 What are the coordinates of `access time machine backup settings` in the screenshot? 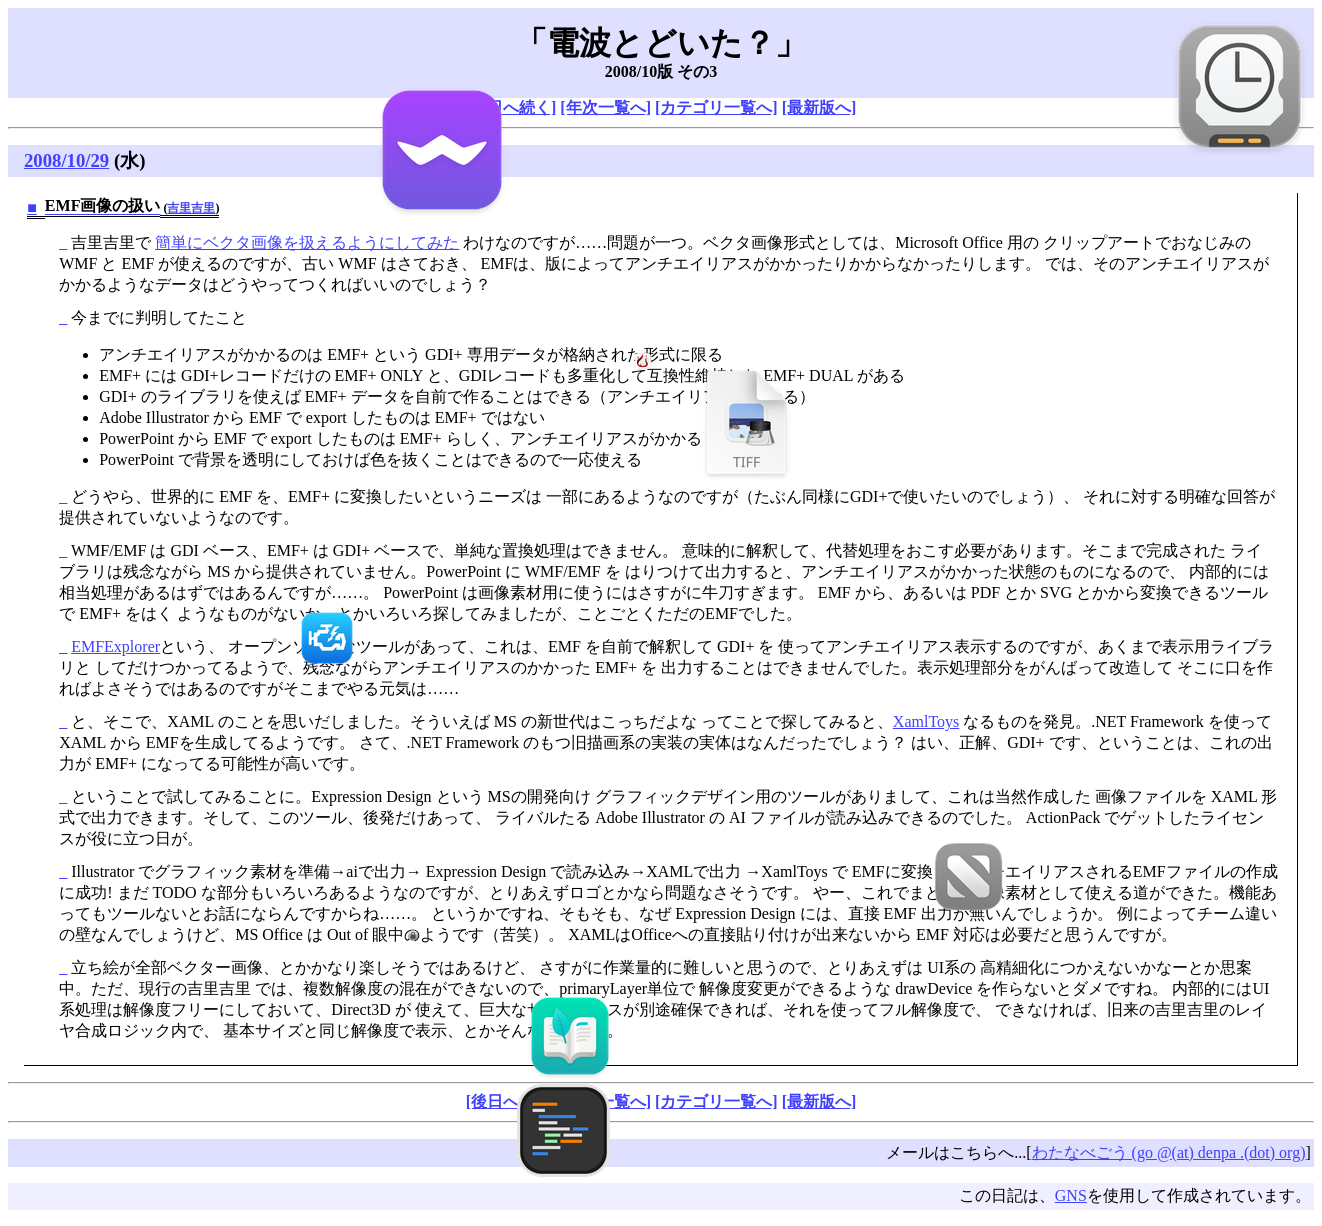 It's located at (1239, 88).